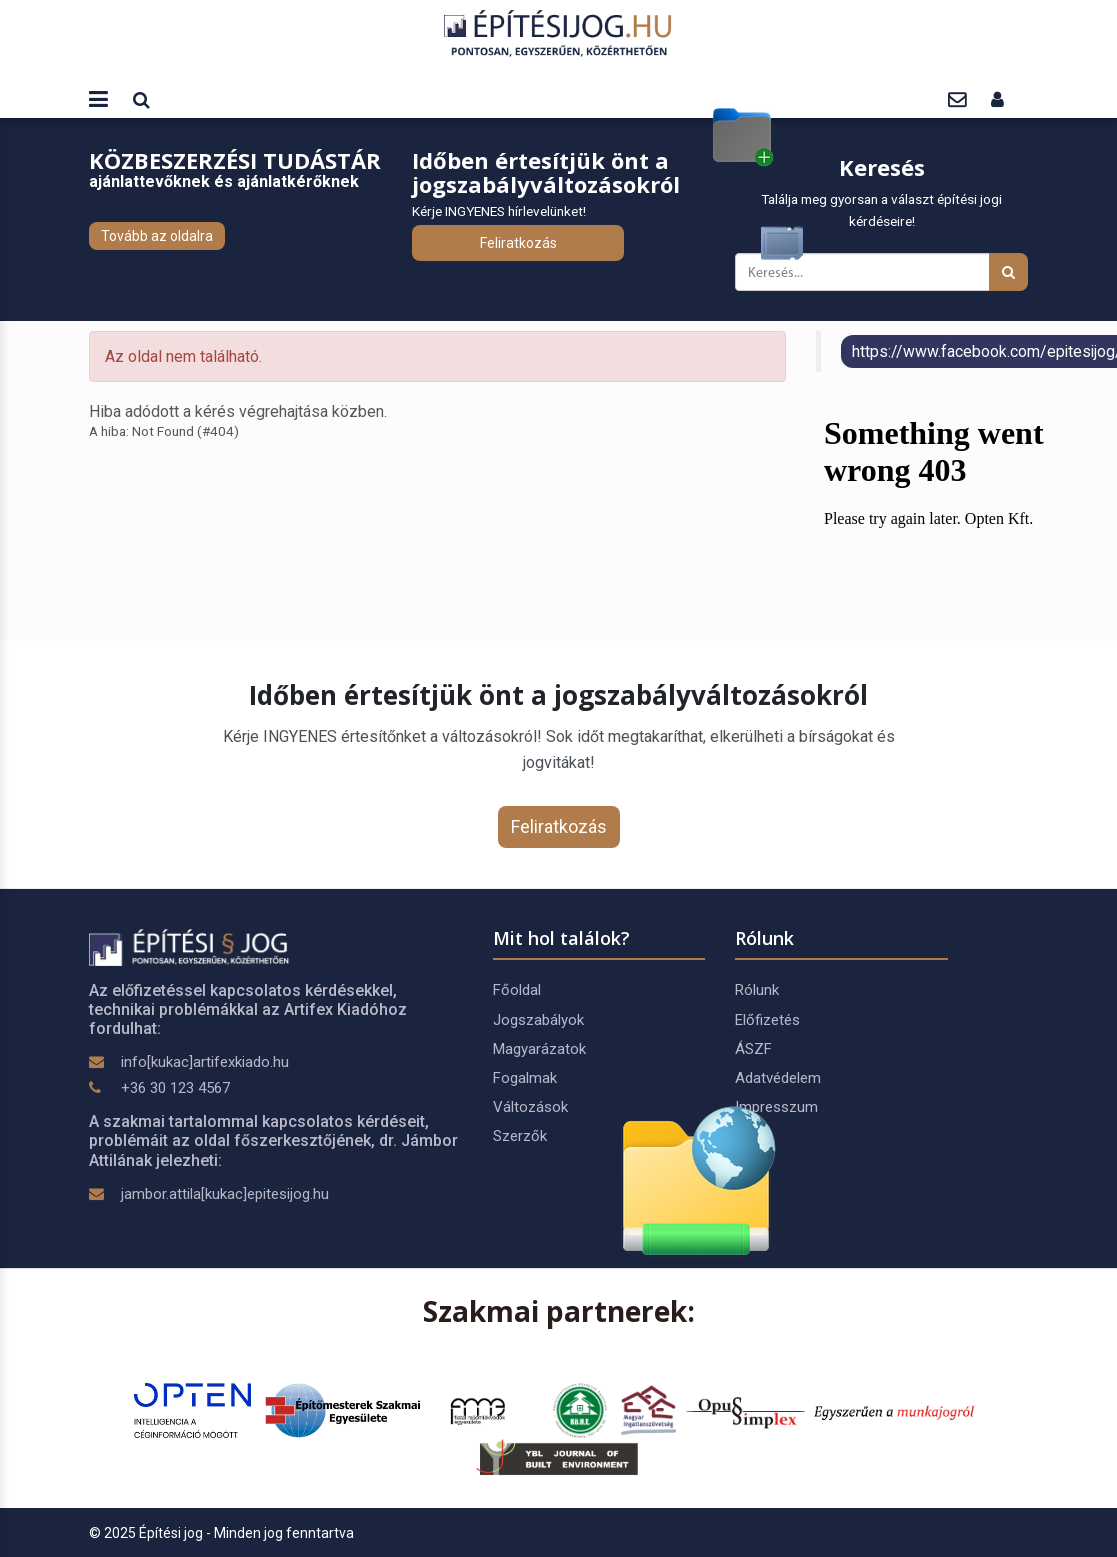 This screenshot has height=1557, width=1117. What do you see at coordinates (782, 244) in the screenshot?
I see `save the current file or document` at bounding box center [782, 244].